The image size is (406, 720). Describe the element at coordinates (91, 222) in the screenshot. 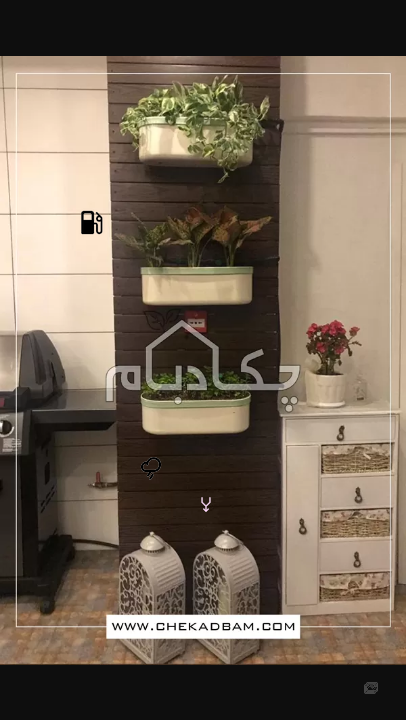

I see `find nearby gas stations` at that location.